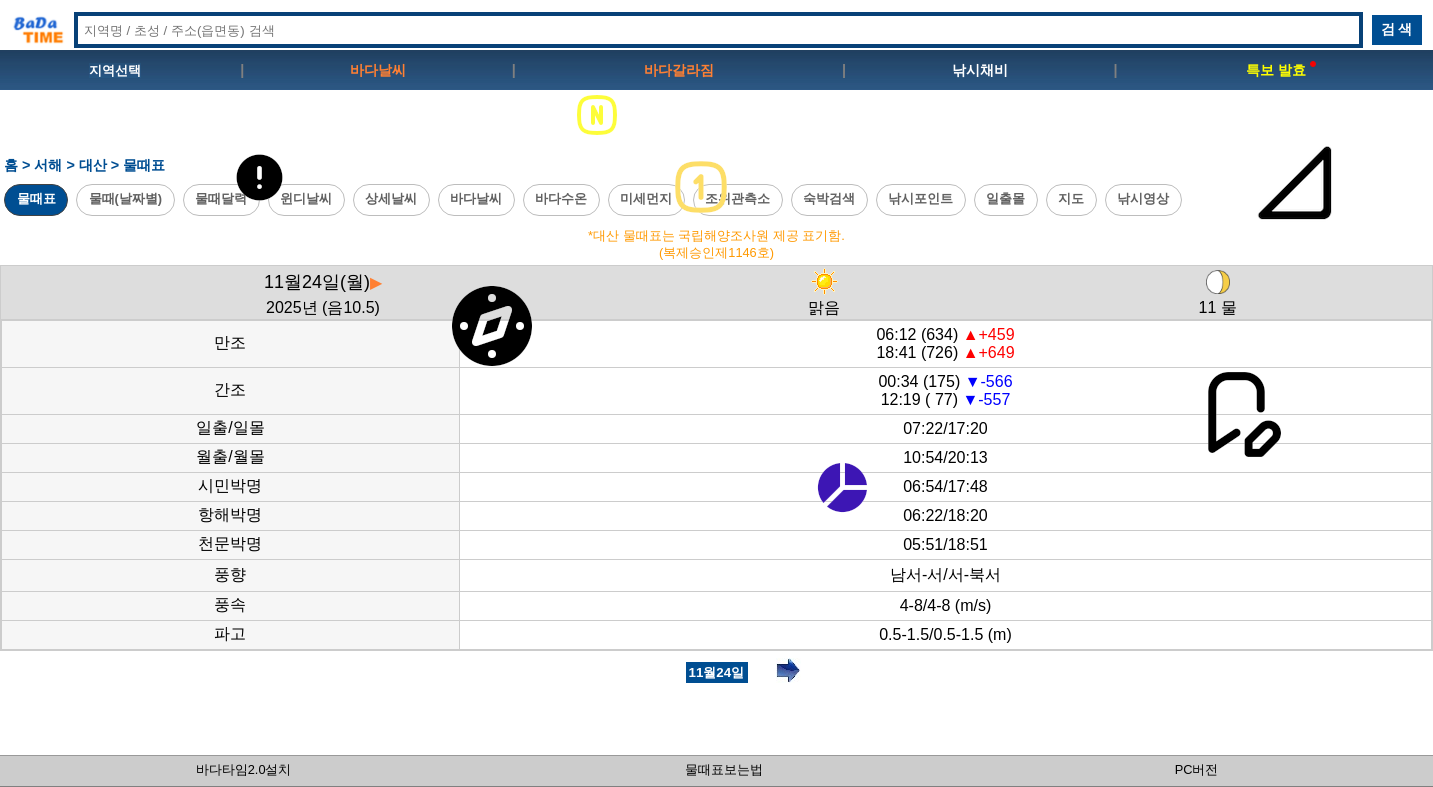  Describe the element at coordinates (701, 187) in the screenshot. I see `indicates the first item or step in a sequence` at that location.